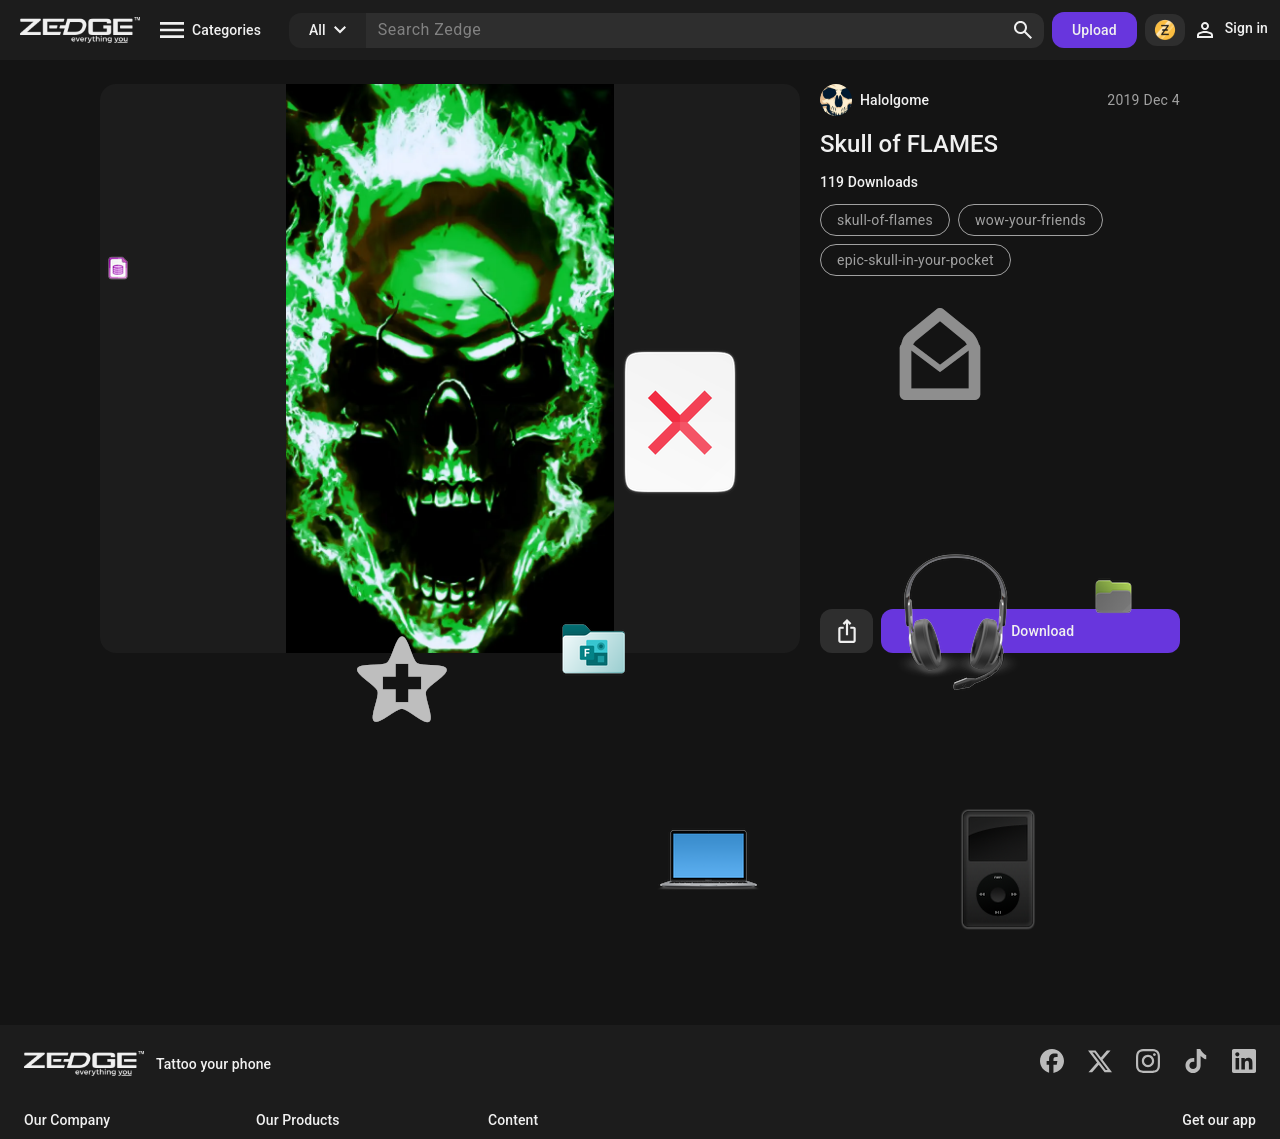 This screenshot has height=1139, width=1280. I want to click on iPod classic device icon, so click(998, 869).